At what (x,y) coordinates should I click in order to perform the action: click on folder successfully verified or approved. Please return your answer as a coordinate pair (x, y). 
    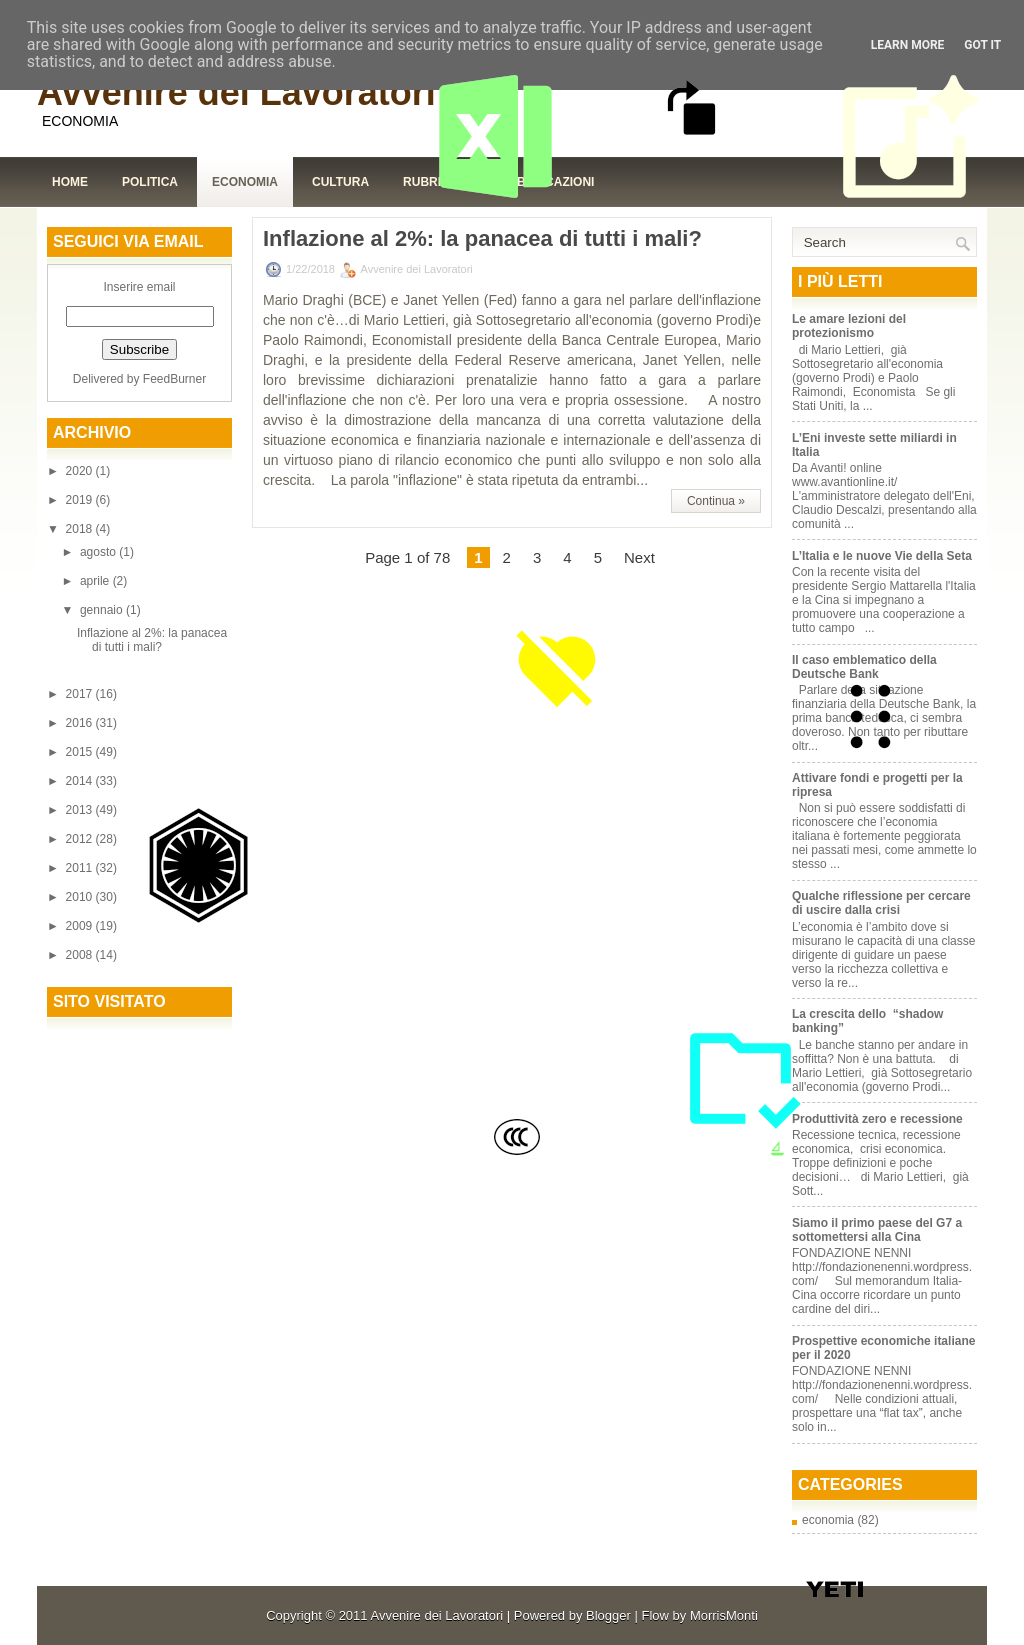
    Looking at the image, I should click on (740, 1078).